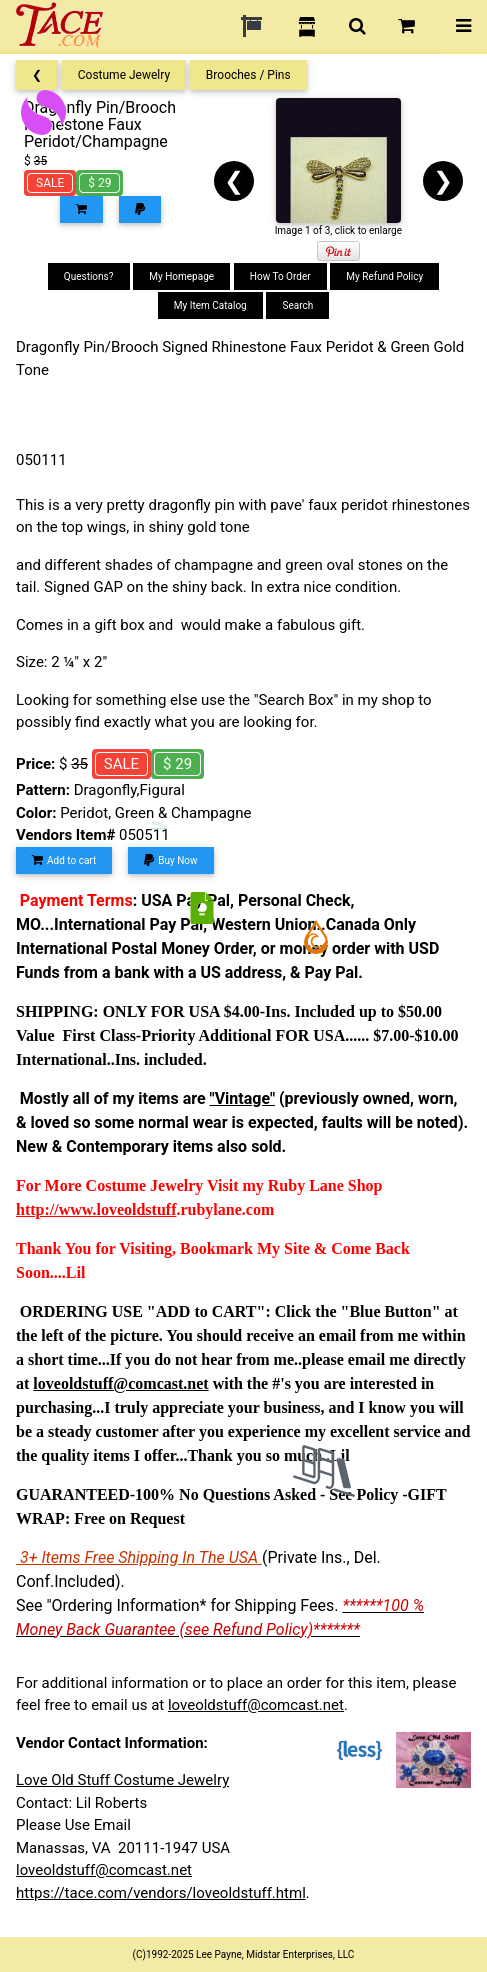  Describe the element at coordinates (324, 1471) in the screenshot. I see `open the Kenmei manga tracking app` at that location.